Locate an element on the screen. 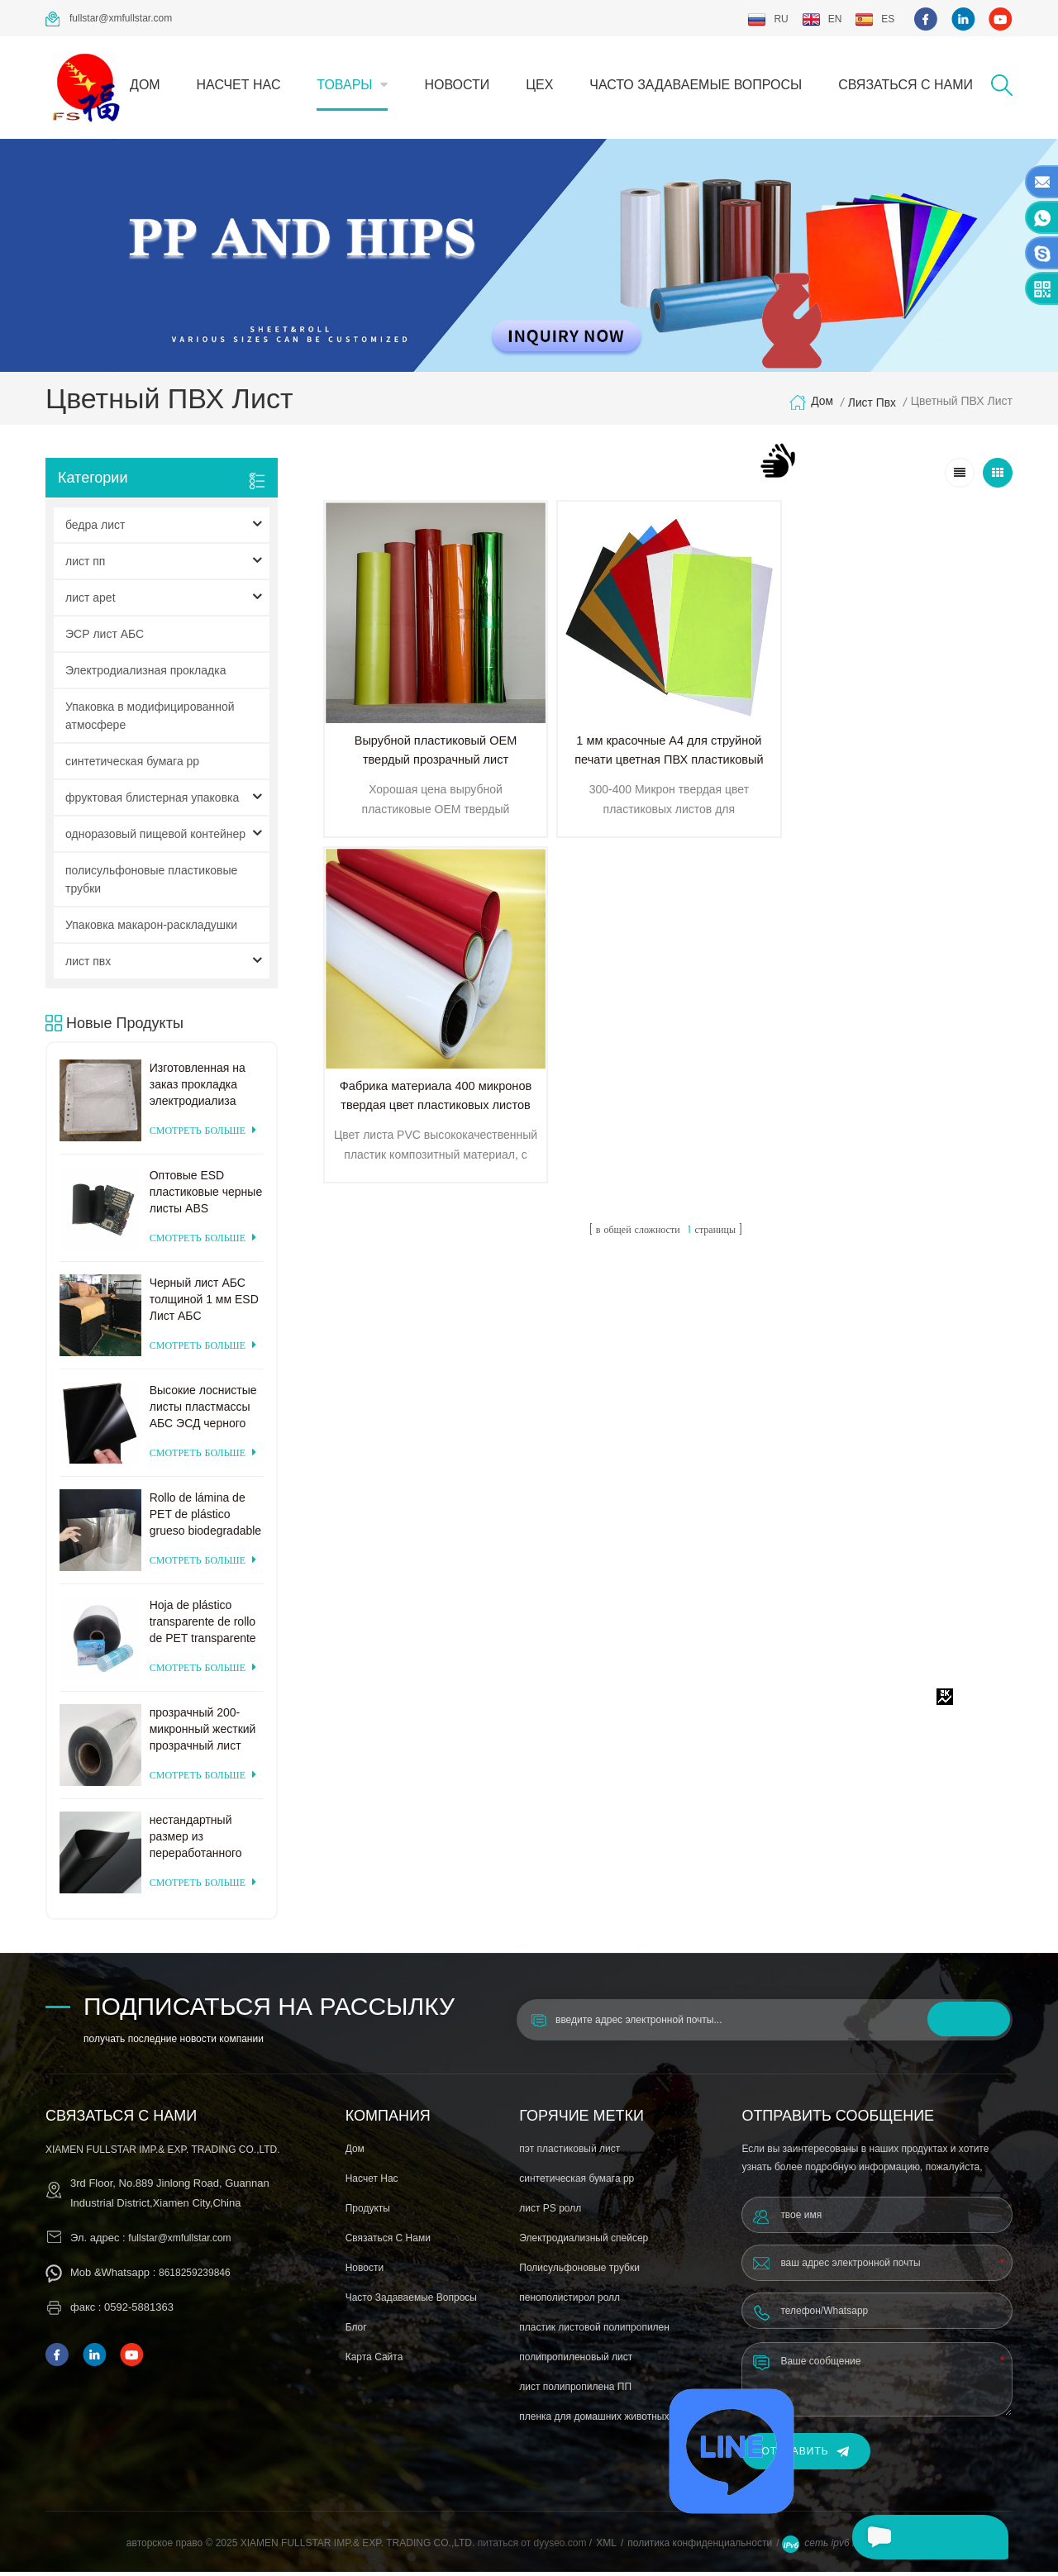  access sign language interpretation options is located at coordinates (778, 460).